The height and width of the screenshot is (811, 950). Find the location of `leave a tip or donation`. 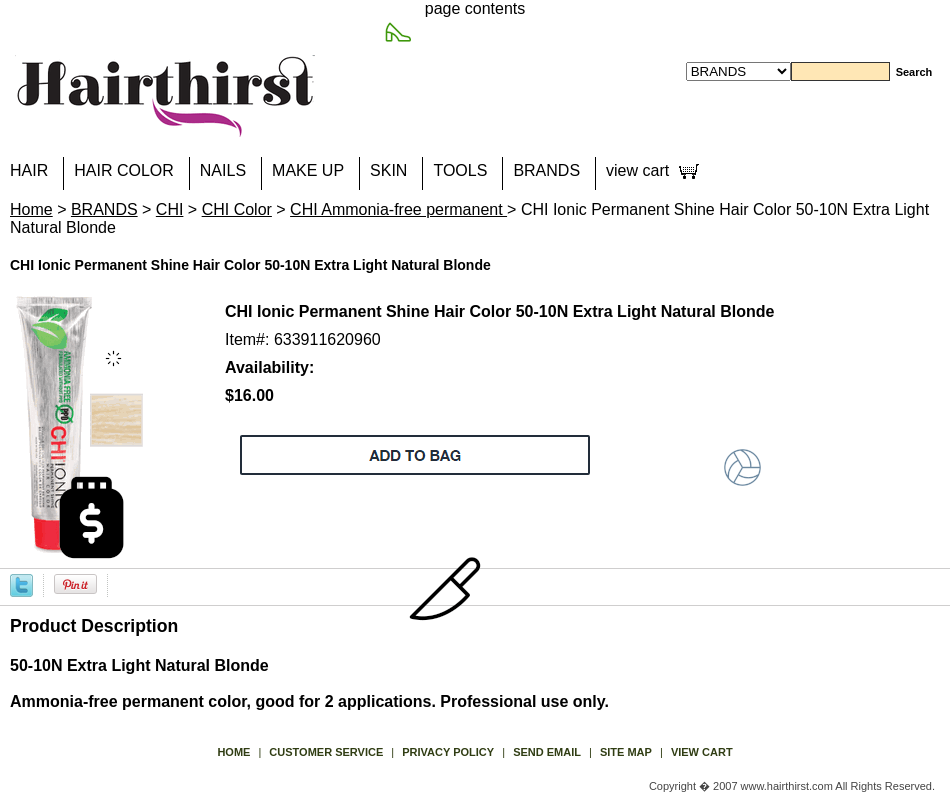

leave a tip or donation is located at coordinates (91, 517).